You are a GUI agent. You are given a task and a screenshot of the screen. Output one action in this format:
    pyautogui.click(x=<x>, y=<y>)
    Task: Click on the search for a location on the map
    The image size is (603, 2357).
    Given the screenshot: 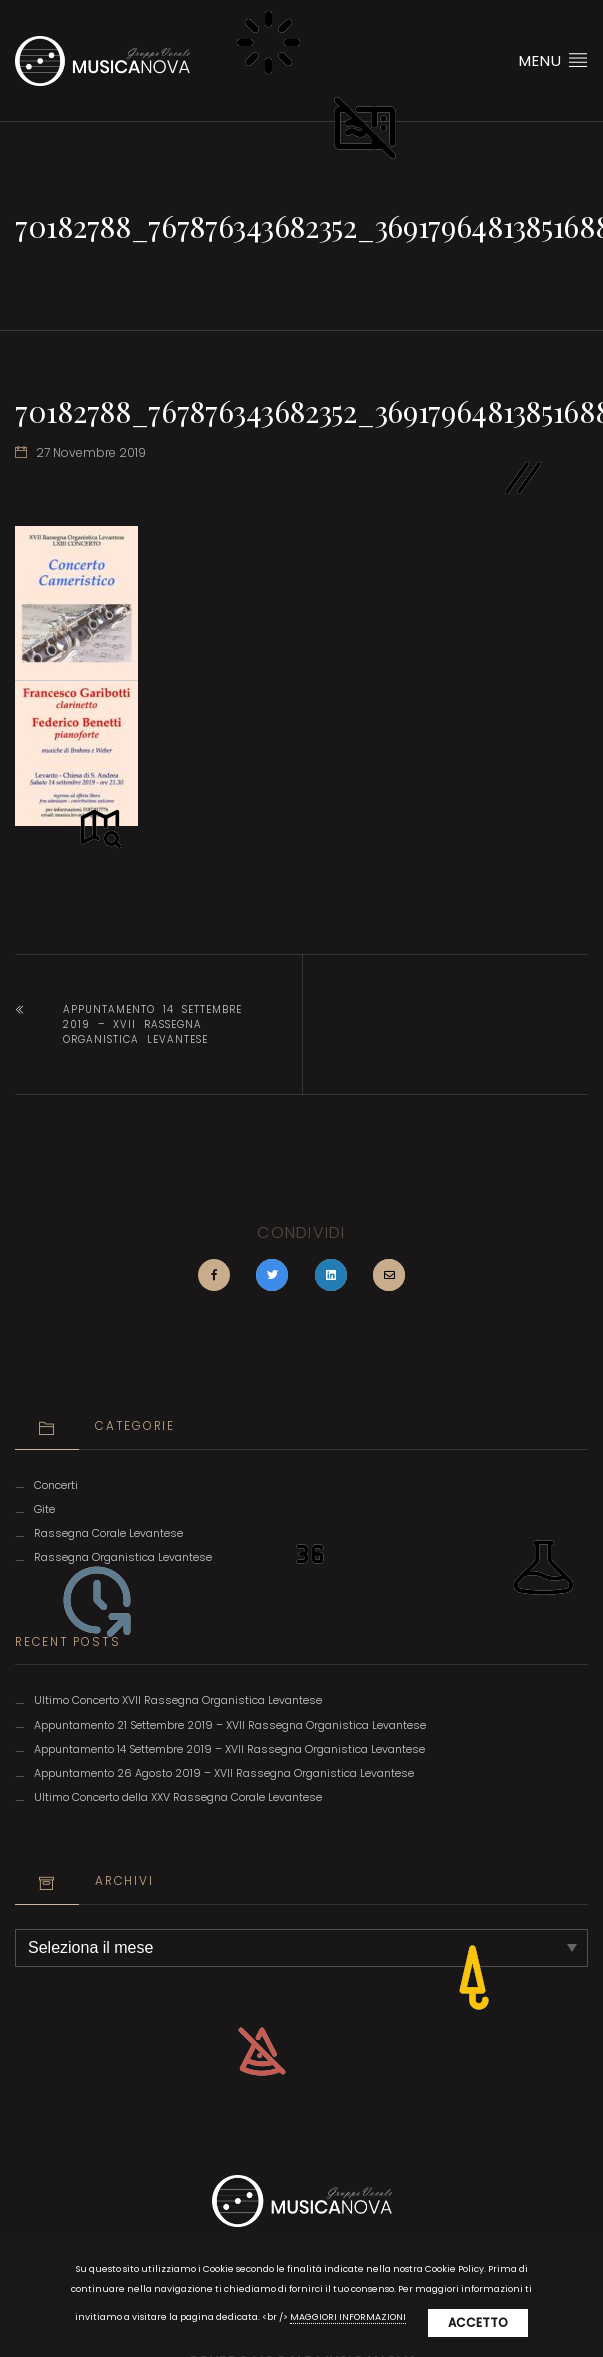 What is the action you would take?
    pyautogui.click(x=100, y=827)
    